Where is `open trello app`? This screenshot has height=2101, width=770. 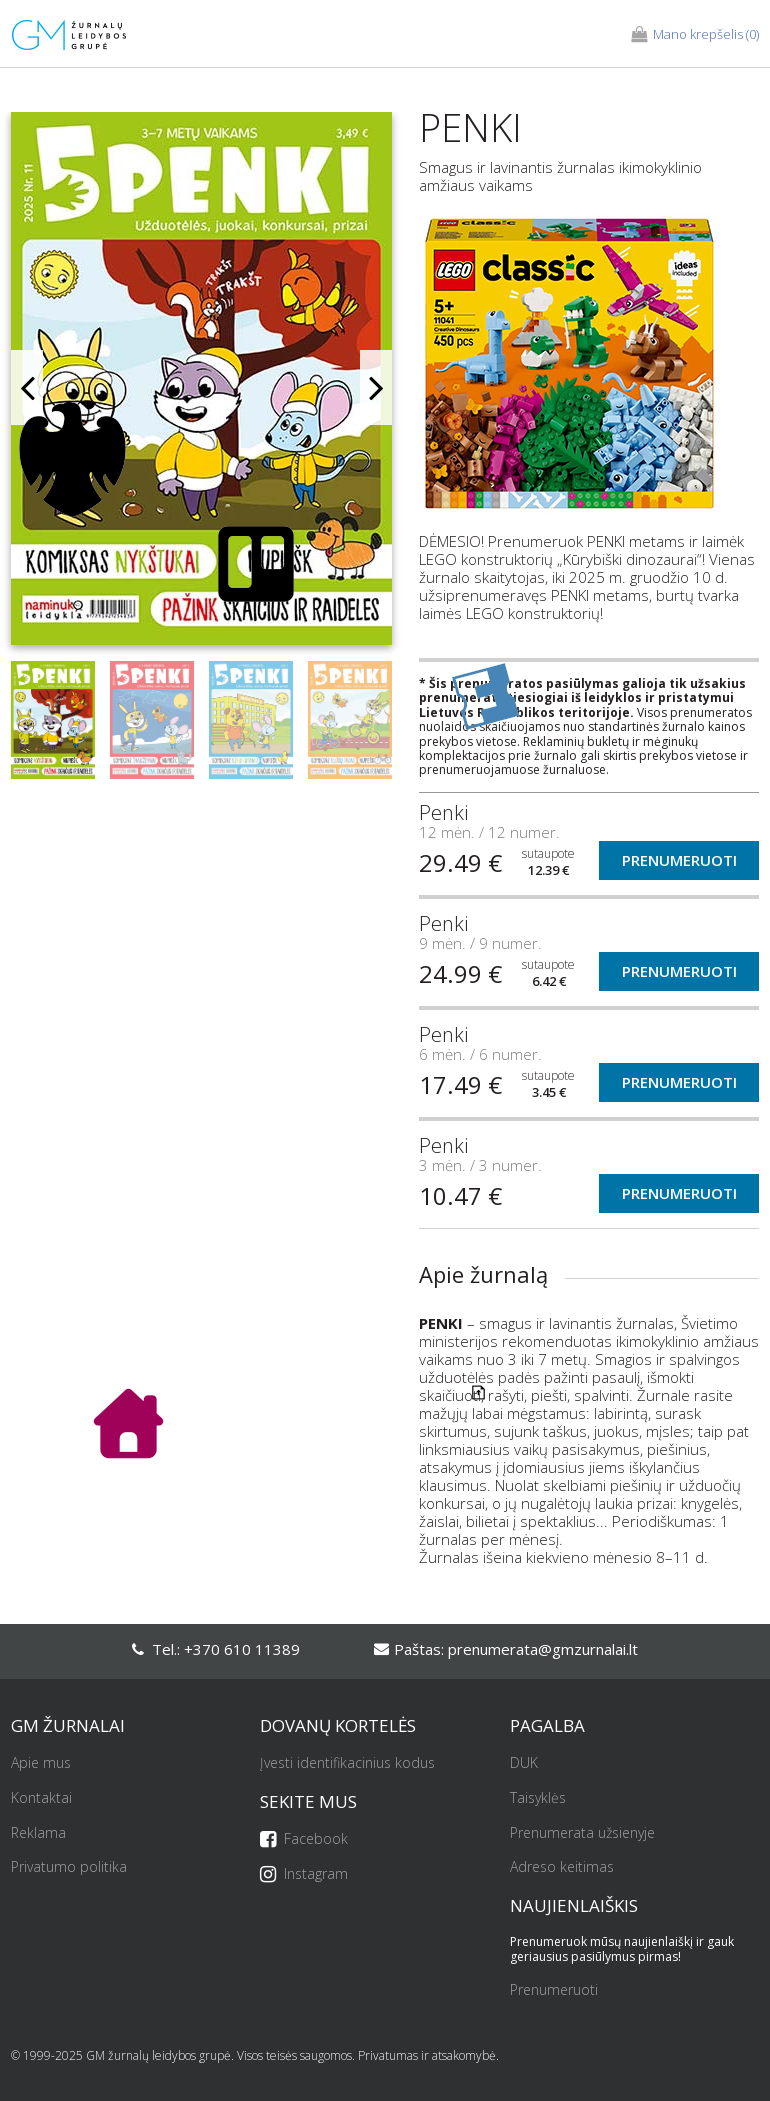
open trello app is located at coordinates (256, 564).